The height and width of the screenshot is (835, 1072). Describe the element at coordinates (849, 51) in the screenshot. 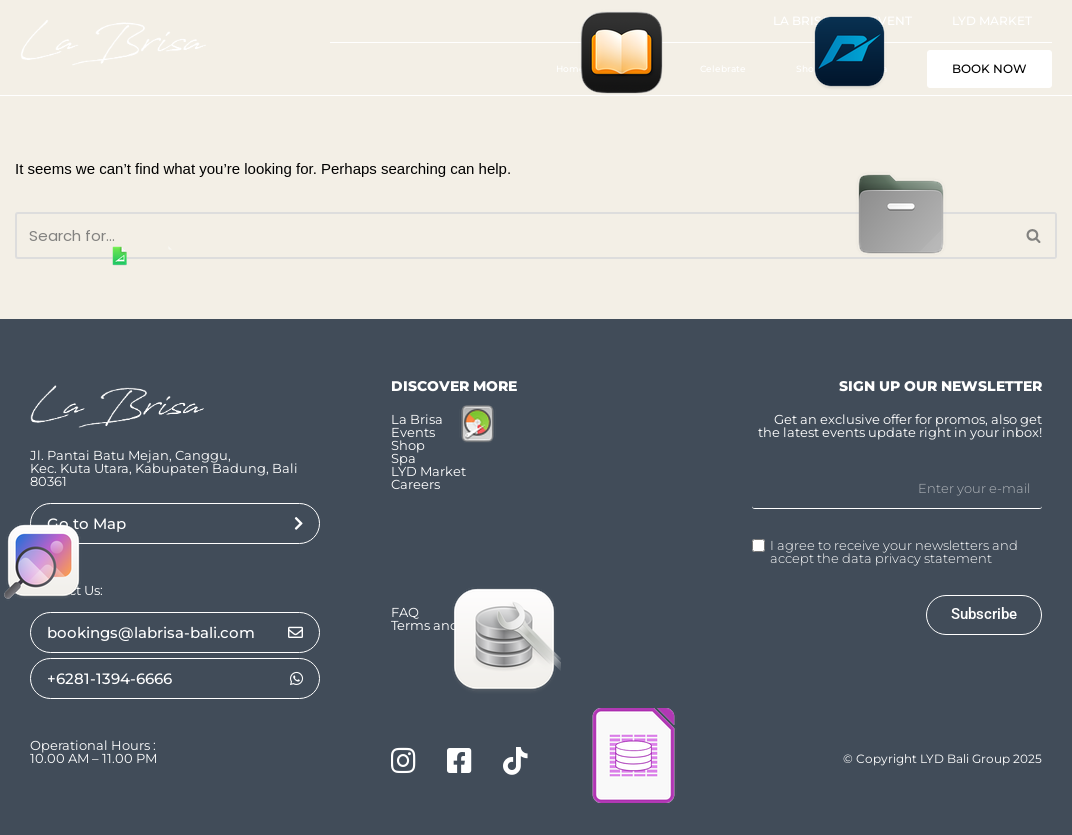

I see `launch need for speed racing game` at that location.